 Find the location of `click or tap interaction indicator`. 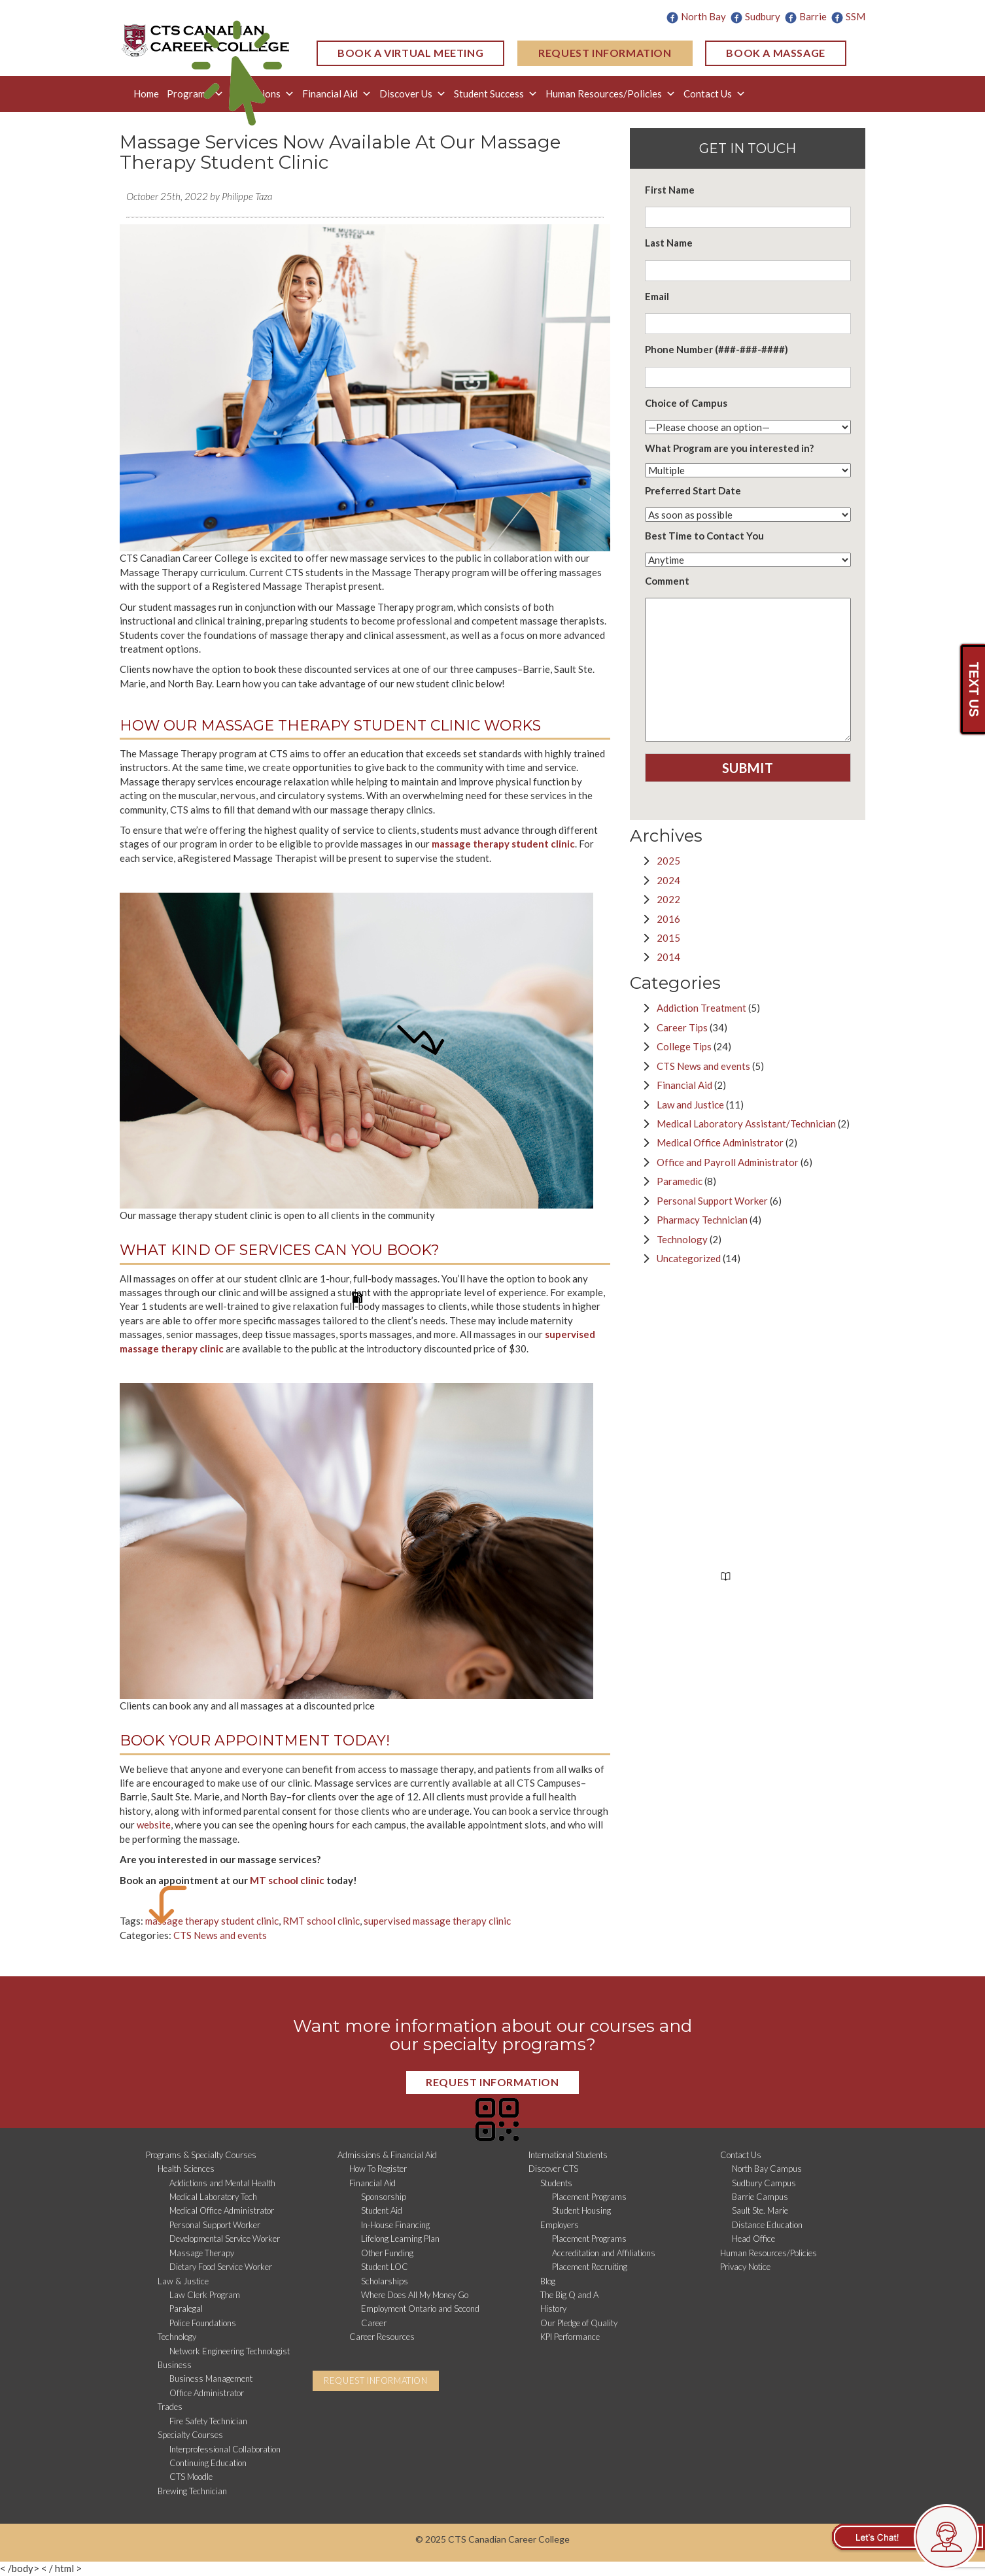

click or tap interaction indicator is located at coordinates (237, 73).